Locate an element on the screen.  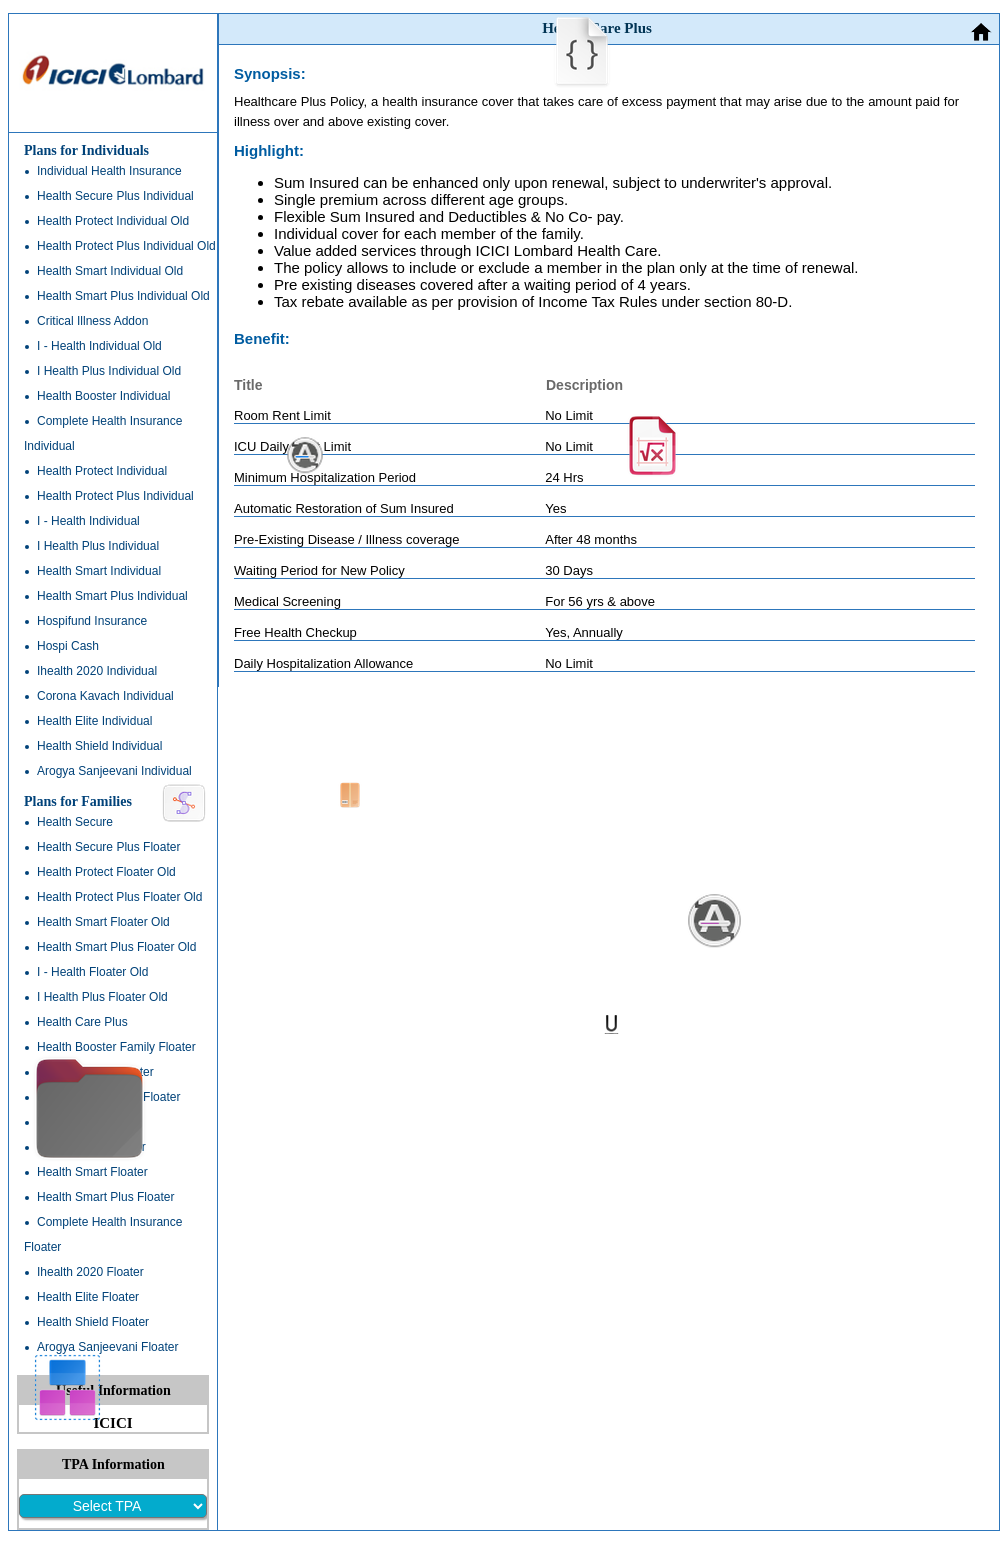
a blank or empty script file is located at coordinates (582, 52).